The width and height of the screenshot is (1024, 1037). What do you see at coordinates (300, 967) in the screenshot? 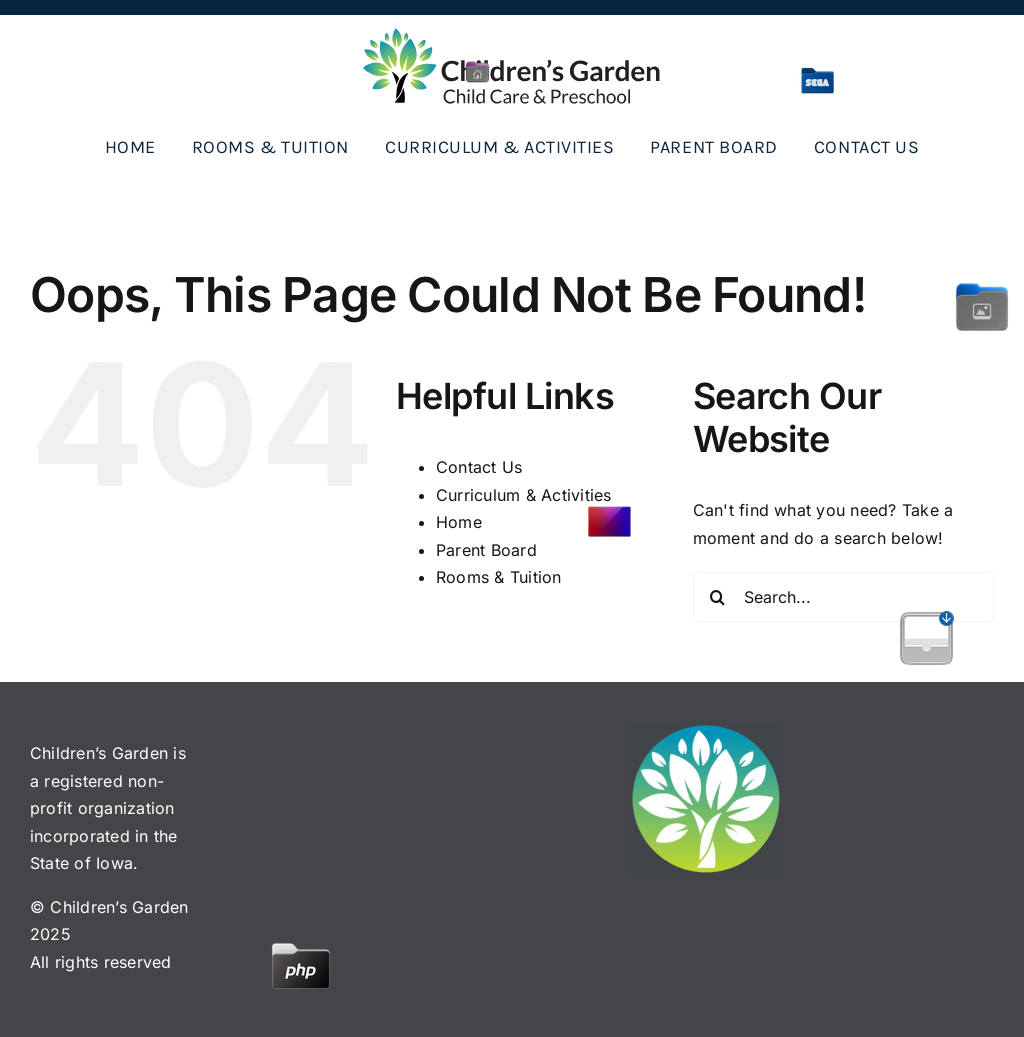
I see `folder containing php files` at bounding box center [300, 967].